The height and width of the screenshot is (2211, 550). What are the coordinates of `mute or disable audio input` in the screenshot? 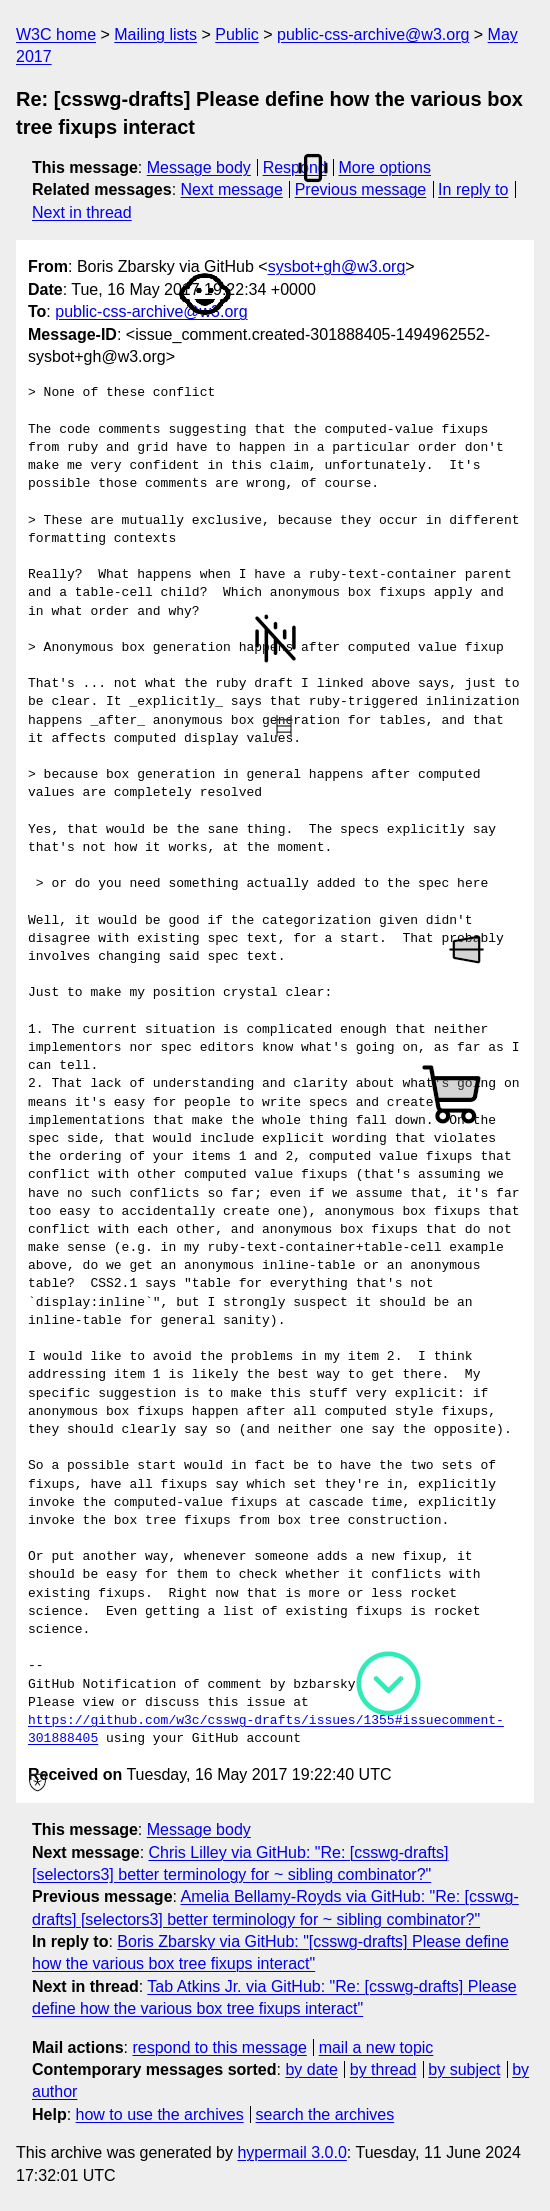 It's located at (275, 638).